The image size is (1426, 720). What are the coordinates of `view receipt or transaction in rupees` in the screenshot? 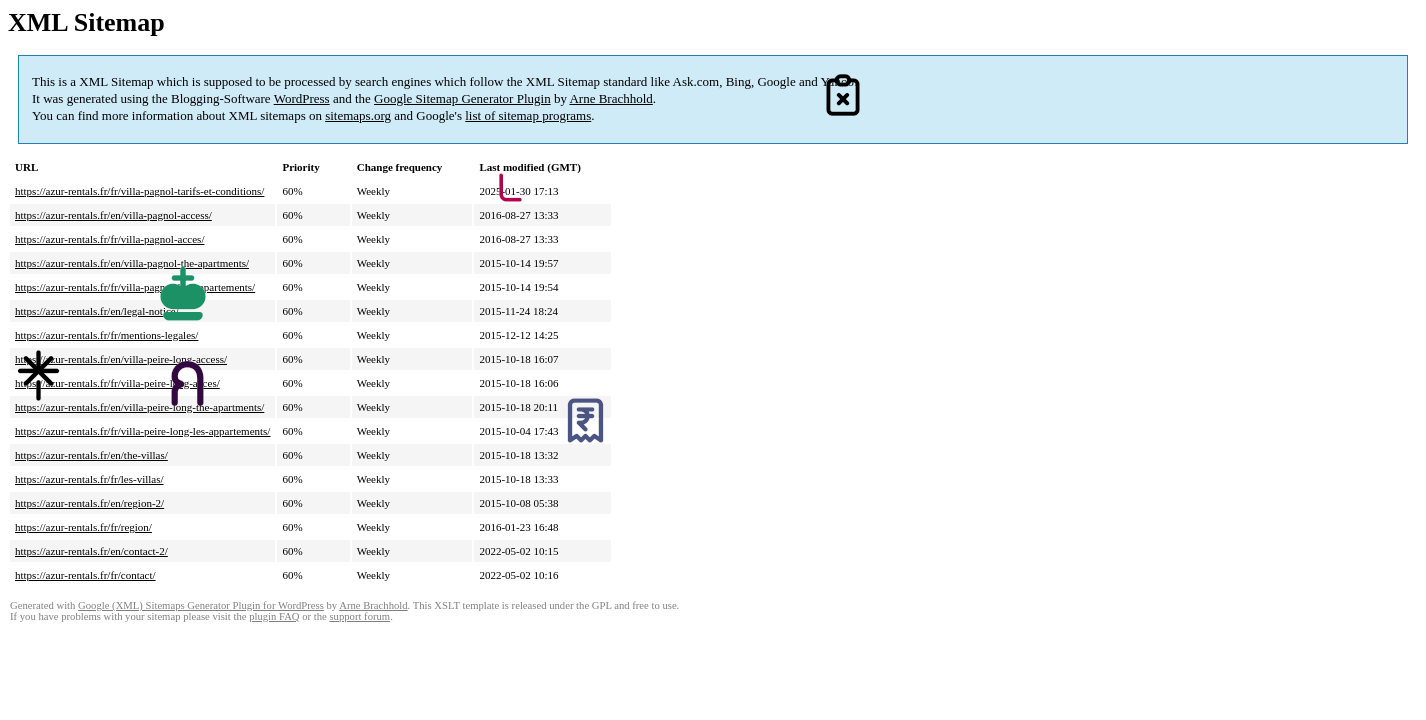 It's located at (585, 420).